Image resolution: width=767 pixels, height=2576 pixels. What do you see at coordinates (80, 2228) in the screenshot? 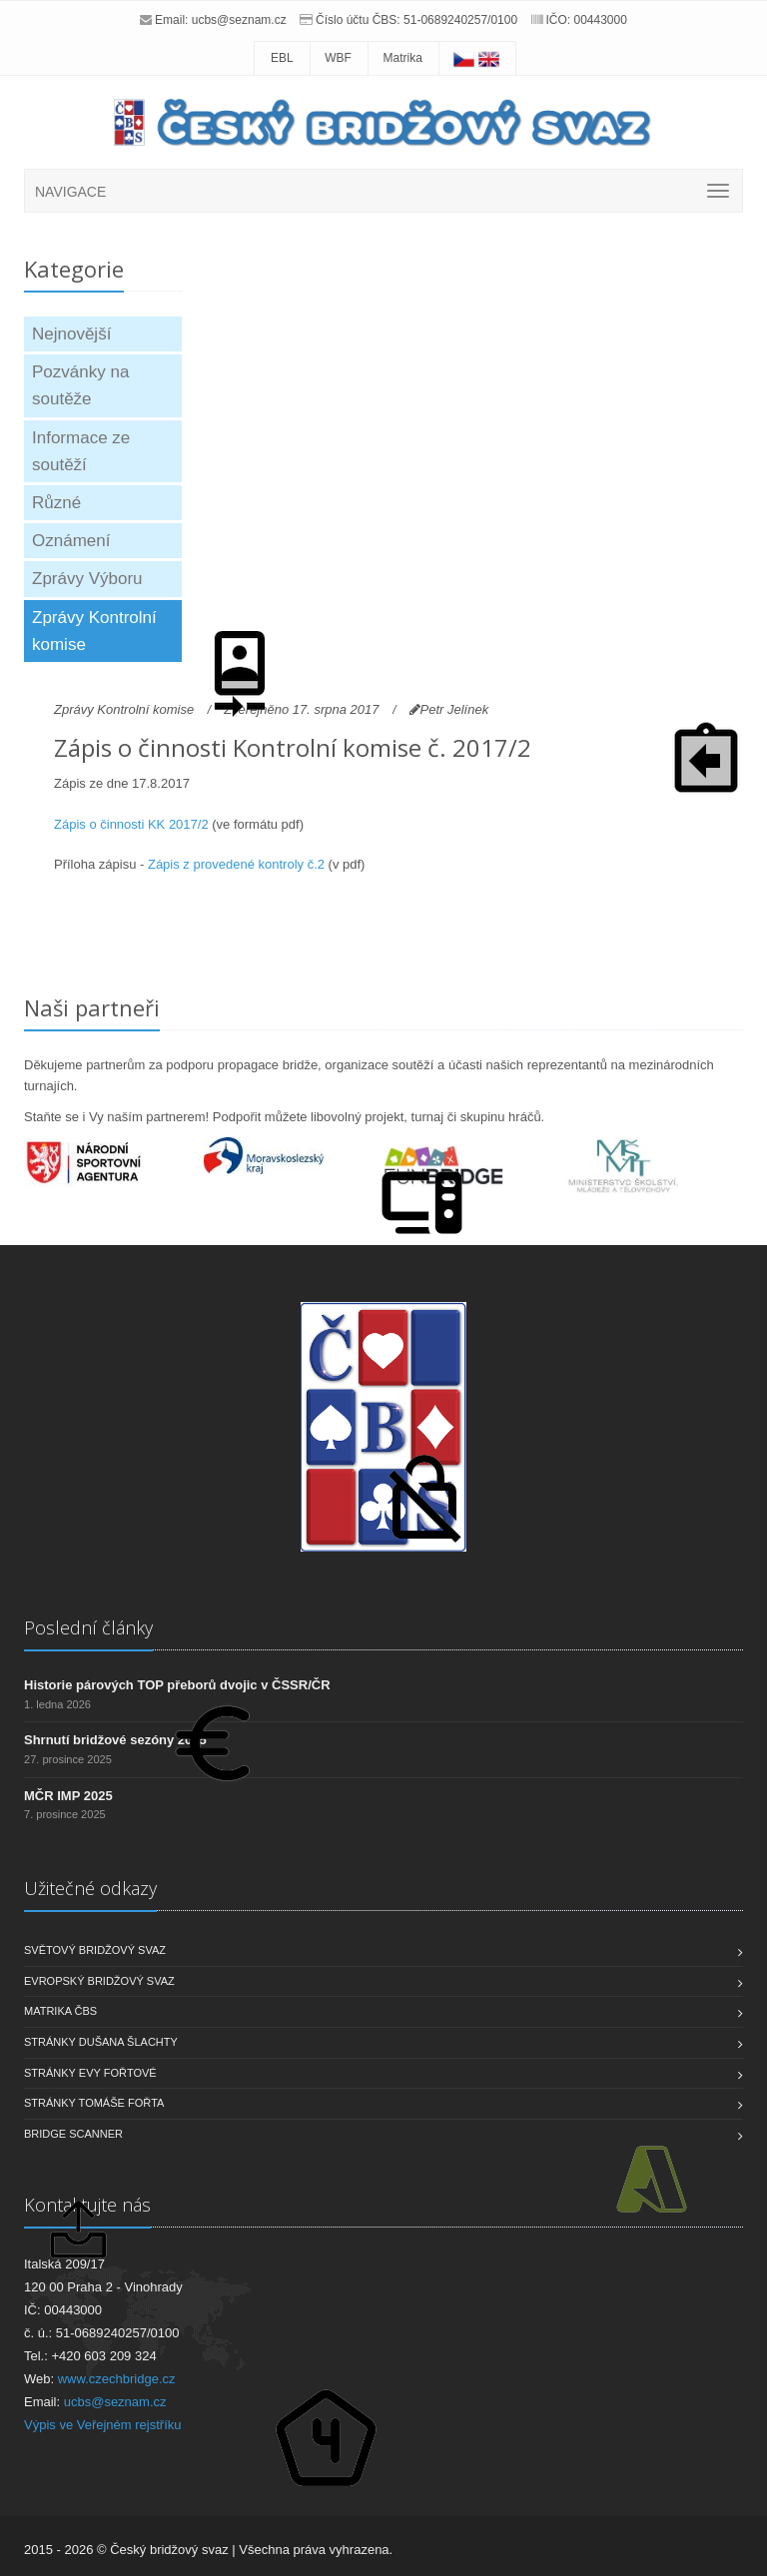
I see `pop changes from git stash` at bounding box center [80, 2228].